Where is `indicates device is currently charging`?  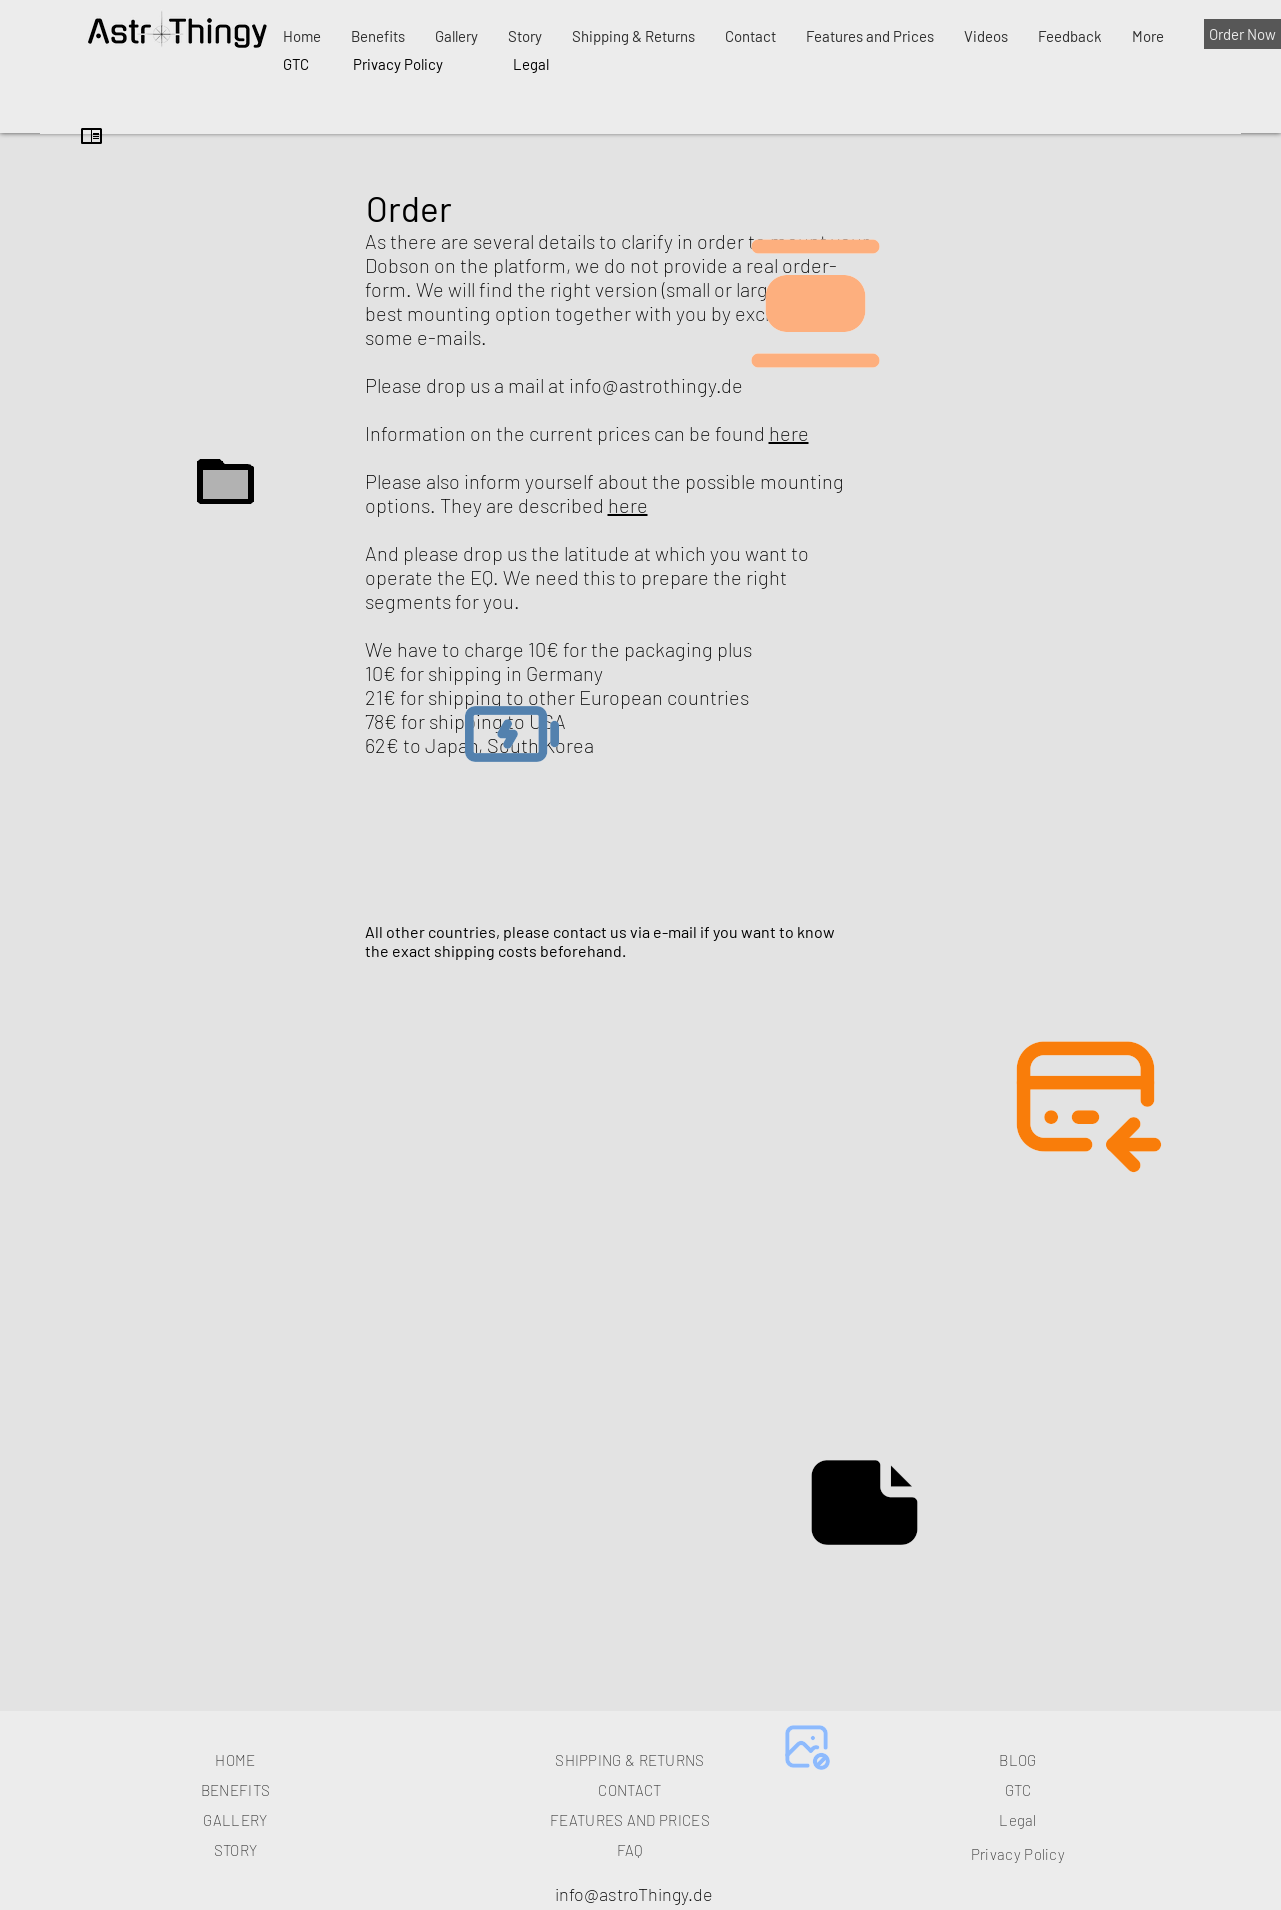 indicates device is currently charging is located at coordinates (512, 734).